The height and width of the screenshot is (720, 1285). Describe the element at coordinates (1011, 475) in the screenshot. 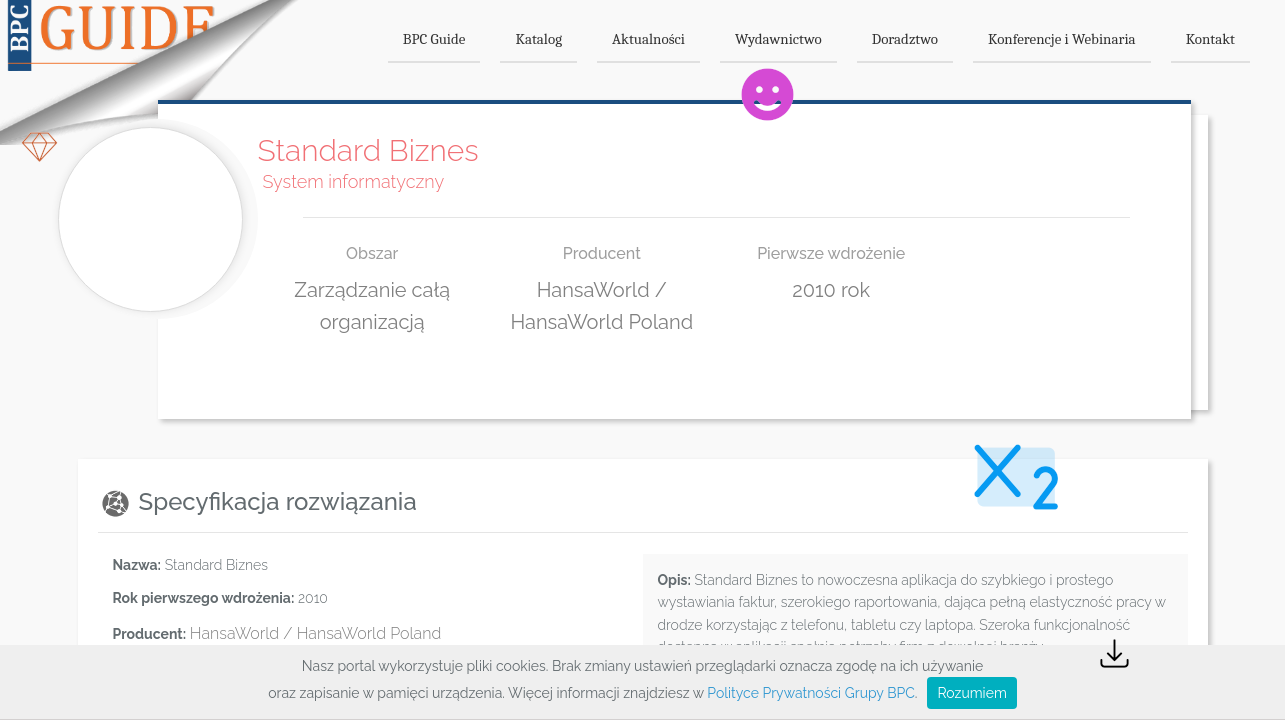

I see `apply subscript formatting to selected text` at that location.